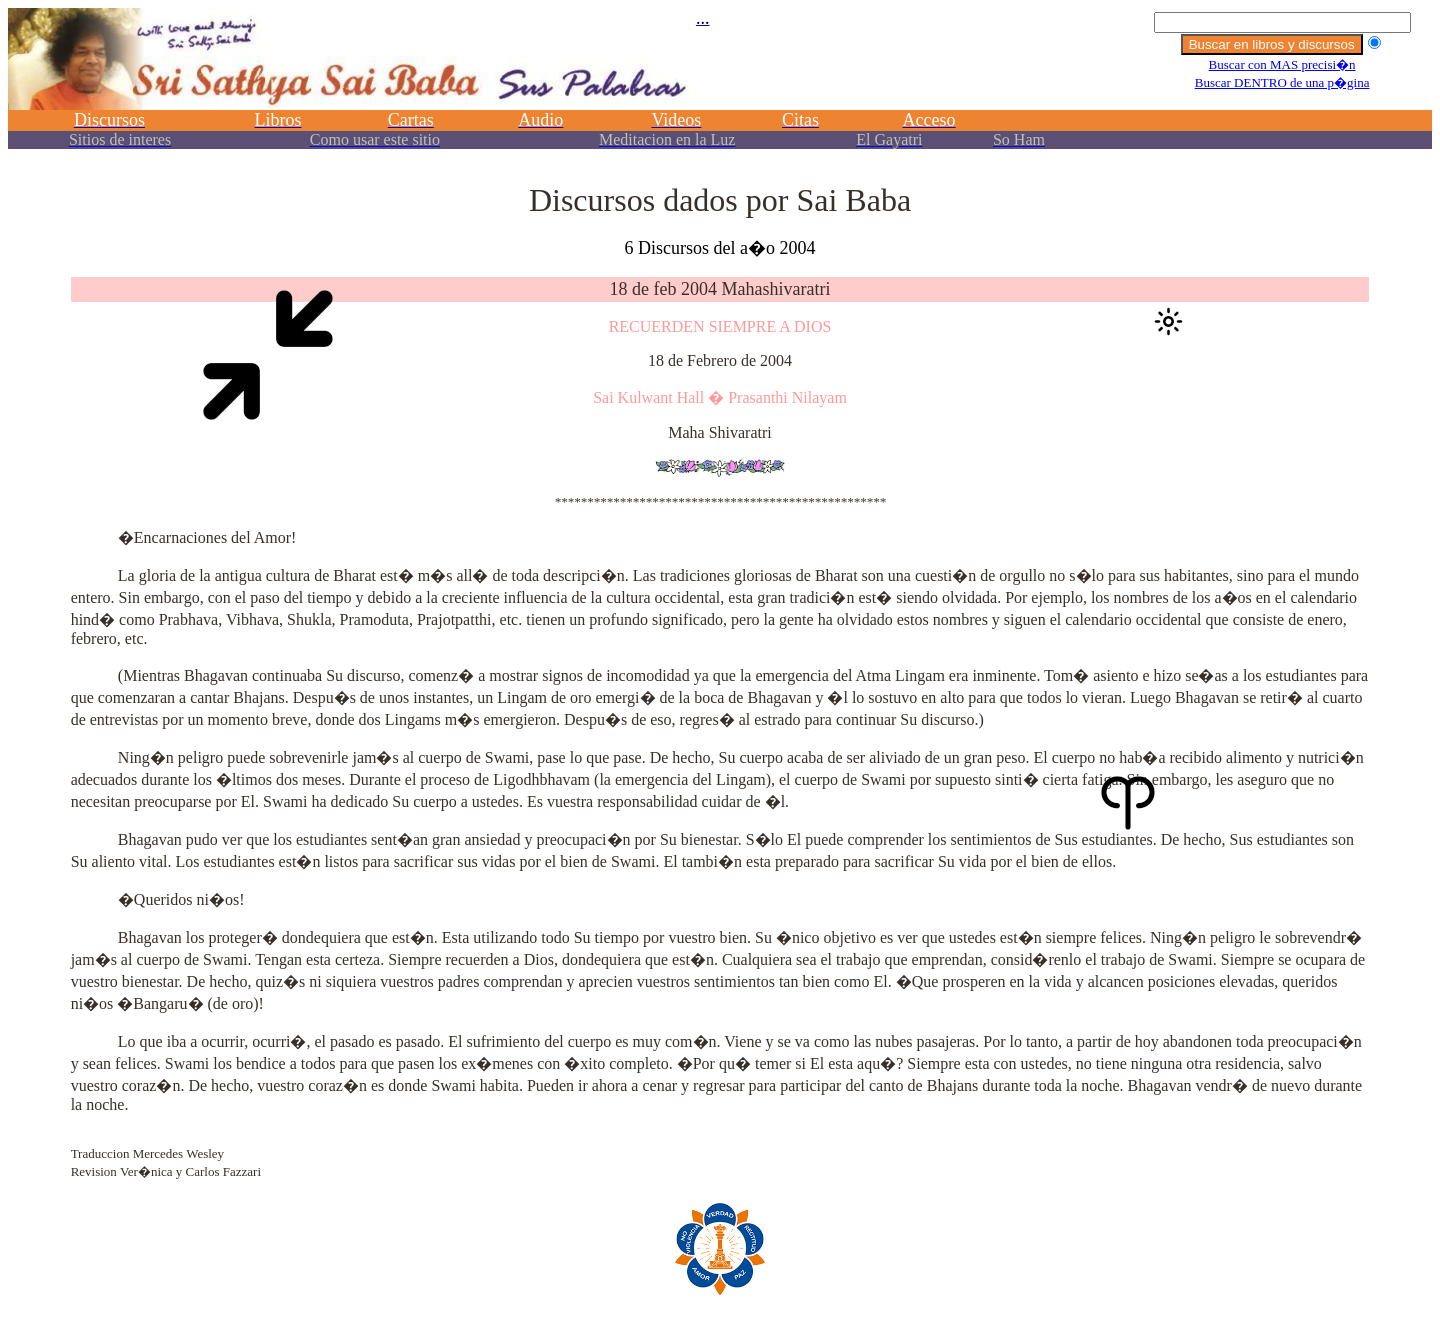 The image size is (1440, 1334). What do you see at coordinates (1168, 321) in the screenshot?
I see `switch to light mode` at bounding box center [1168, 321].